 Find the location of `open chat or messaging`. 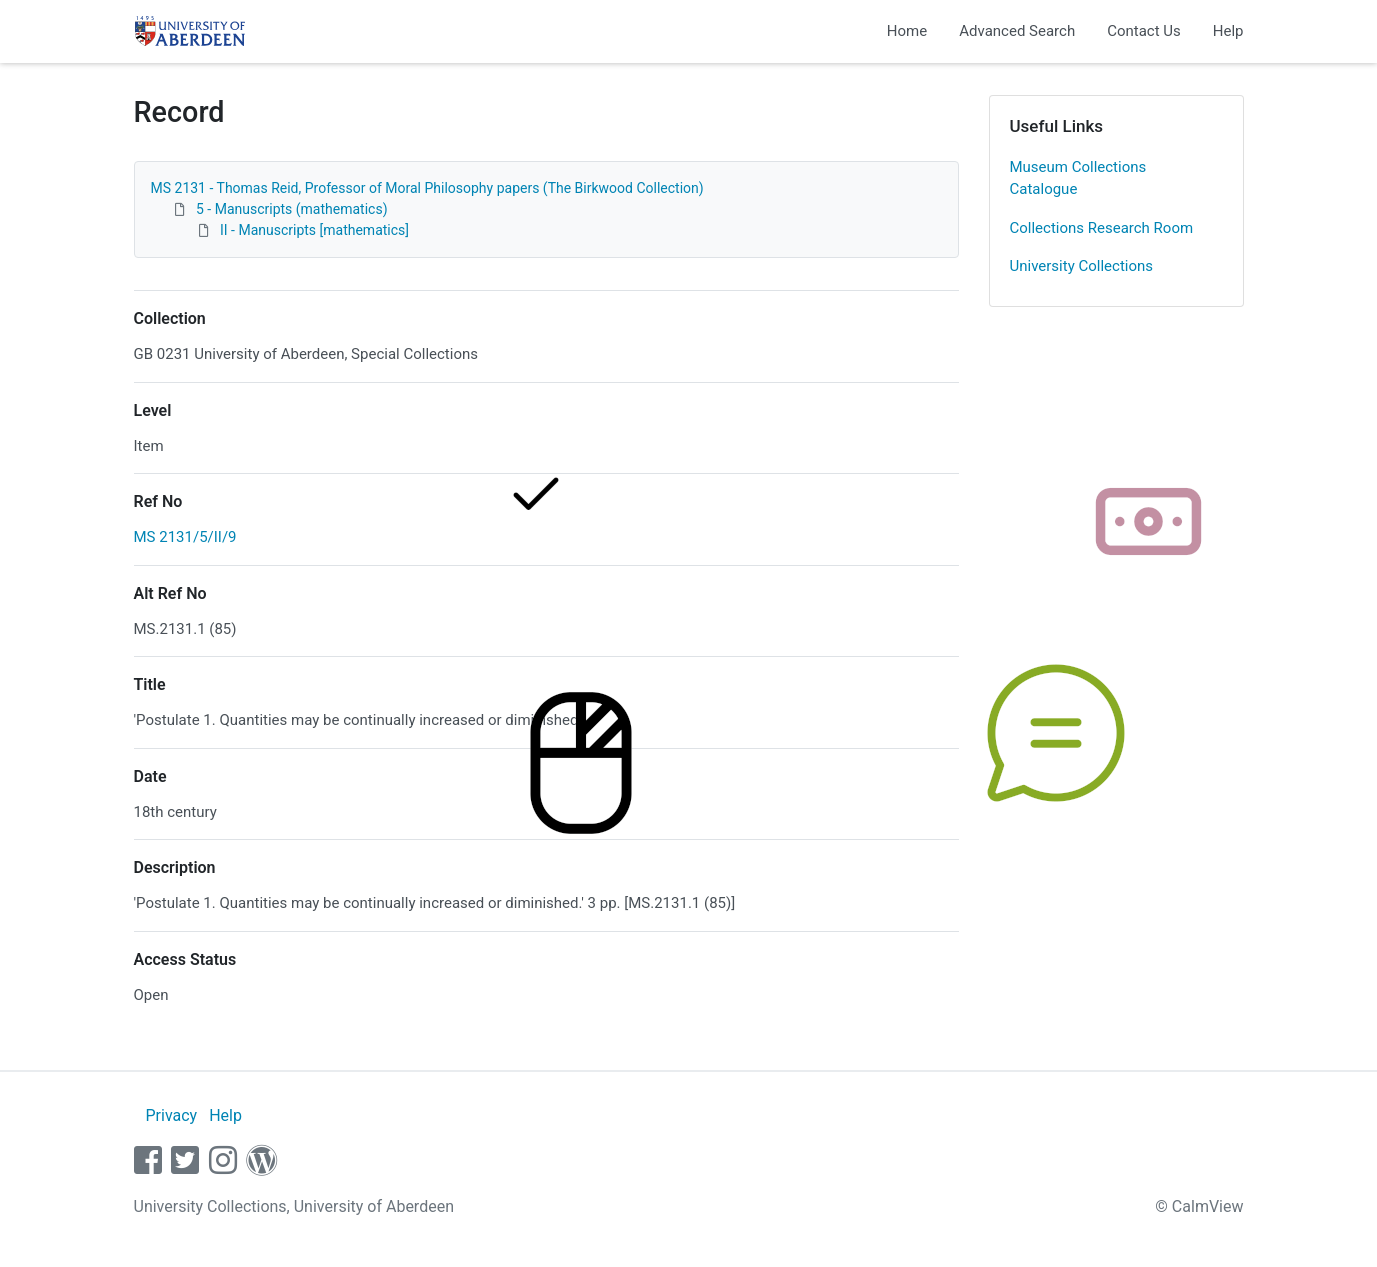

open chat or messaging is located at coordinates (1056, 733).